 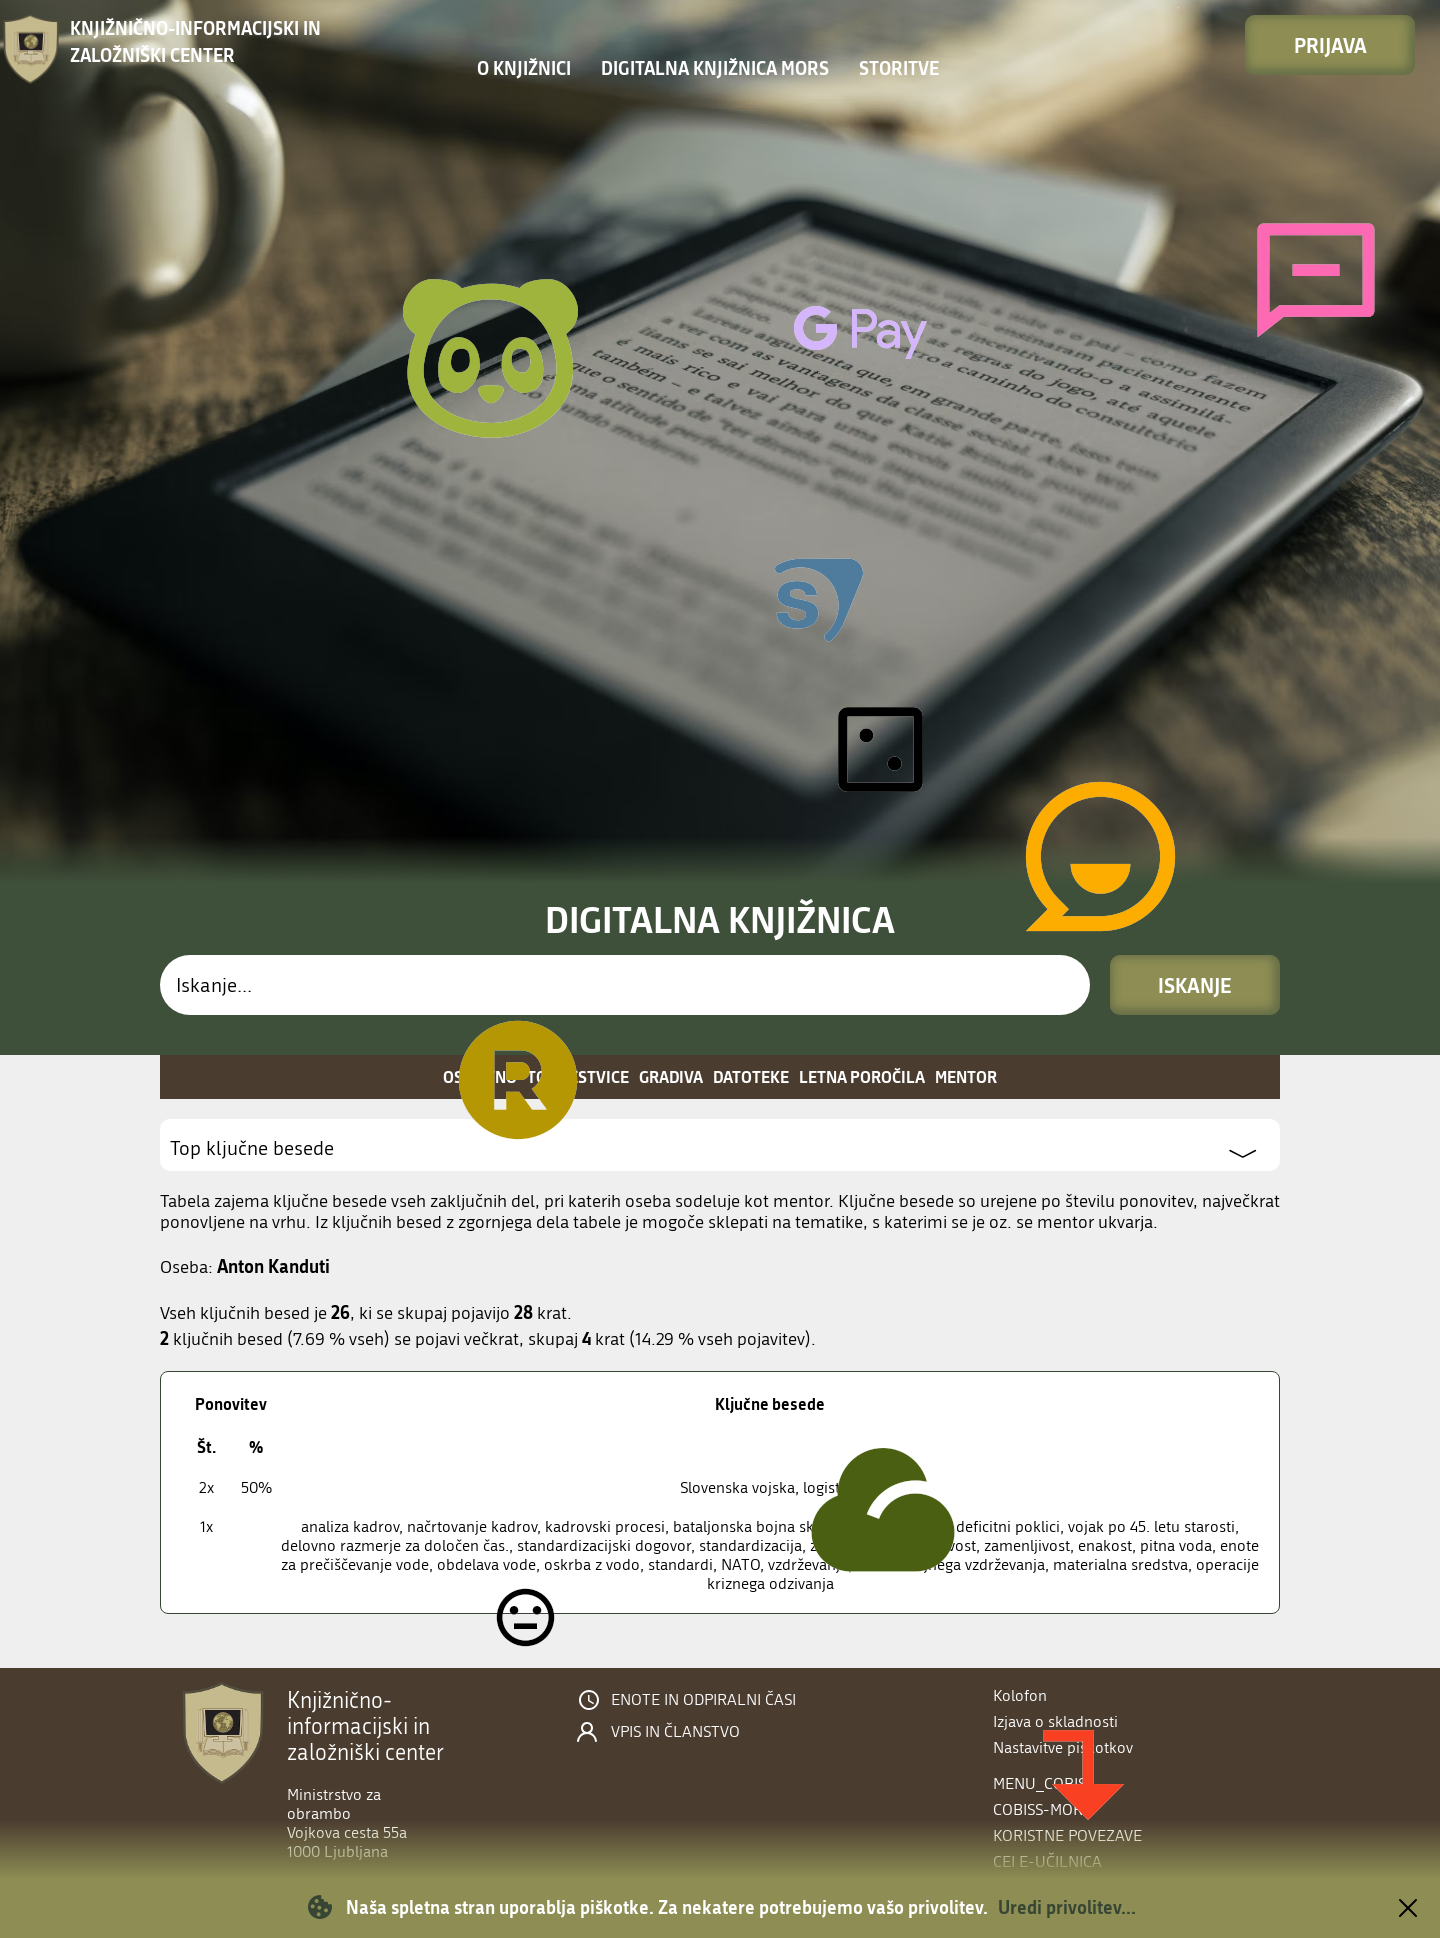 What do you see at coordinates (1082, 1769) in the screenshot?
I see `indicates a right-then-down navigation path` at bounding box center [1082, 1769].